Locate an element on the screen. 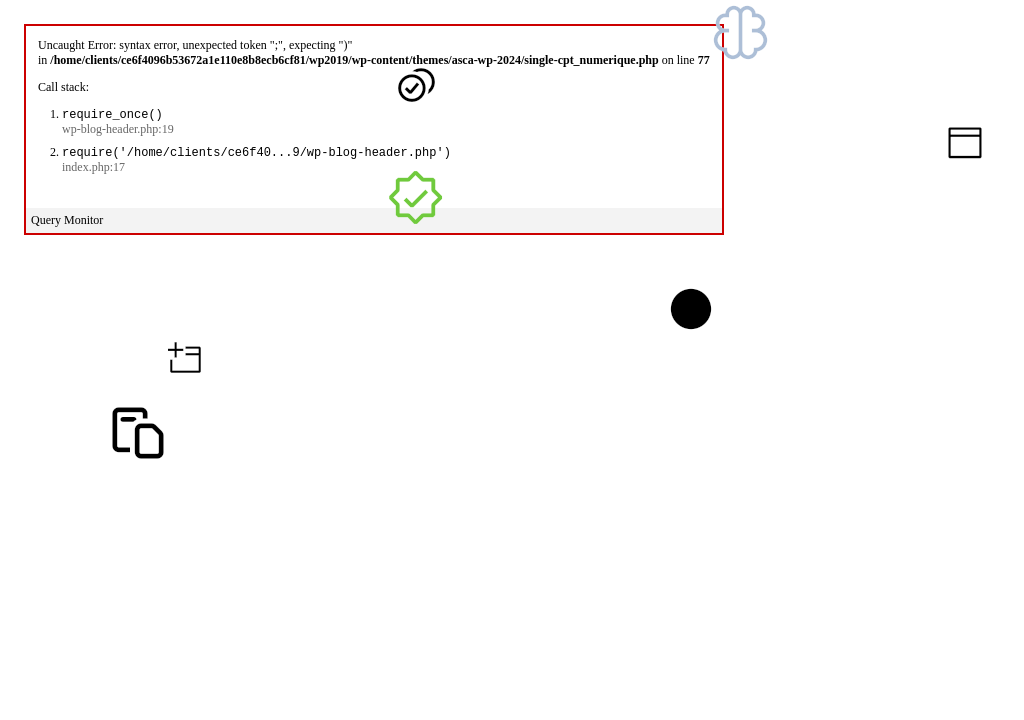 The image size is (1024, 720). indicates AI or system is processing a request is located at coordinates (740, 32).